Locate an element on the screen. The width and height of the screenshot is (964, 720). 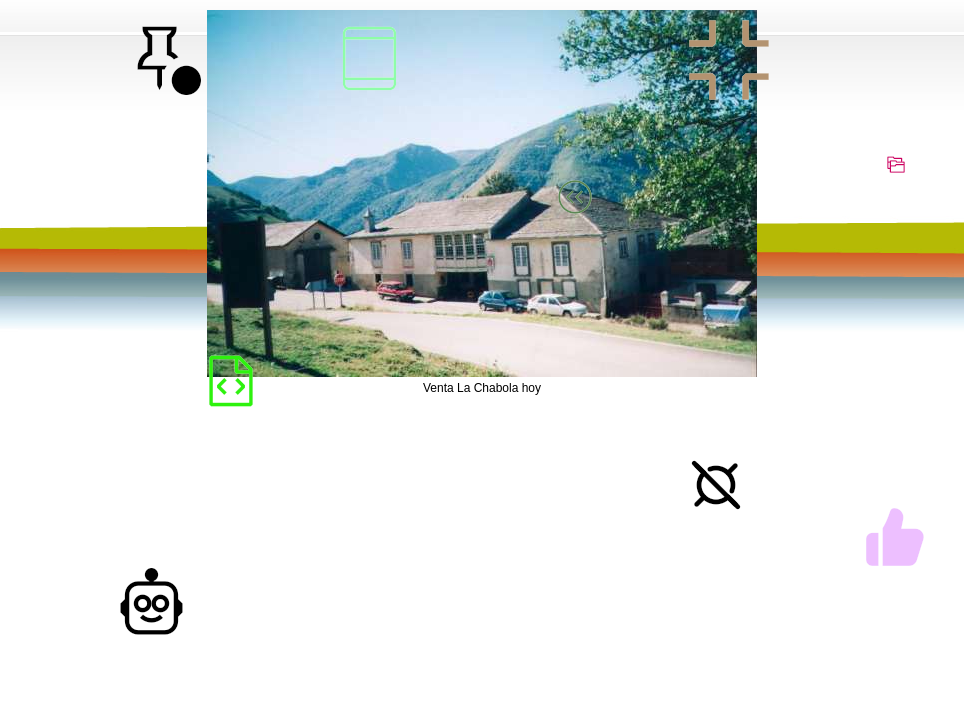
pinned file with unsaved changes is located at coordinates (162, 56).